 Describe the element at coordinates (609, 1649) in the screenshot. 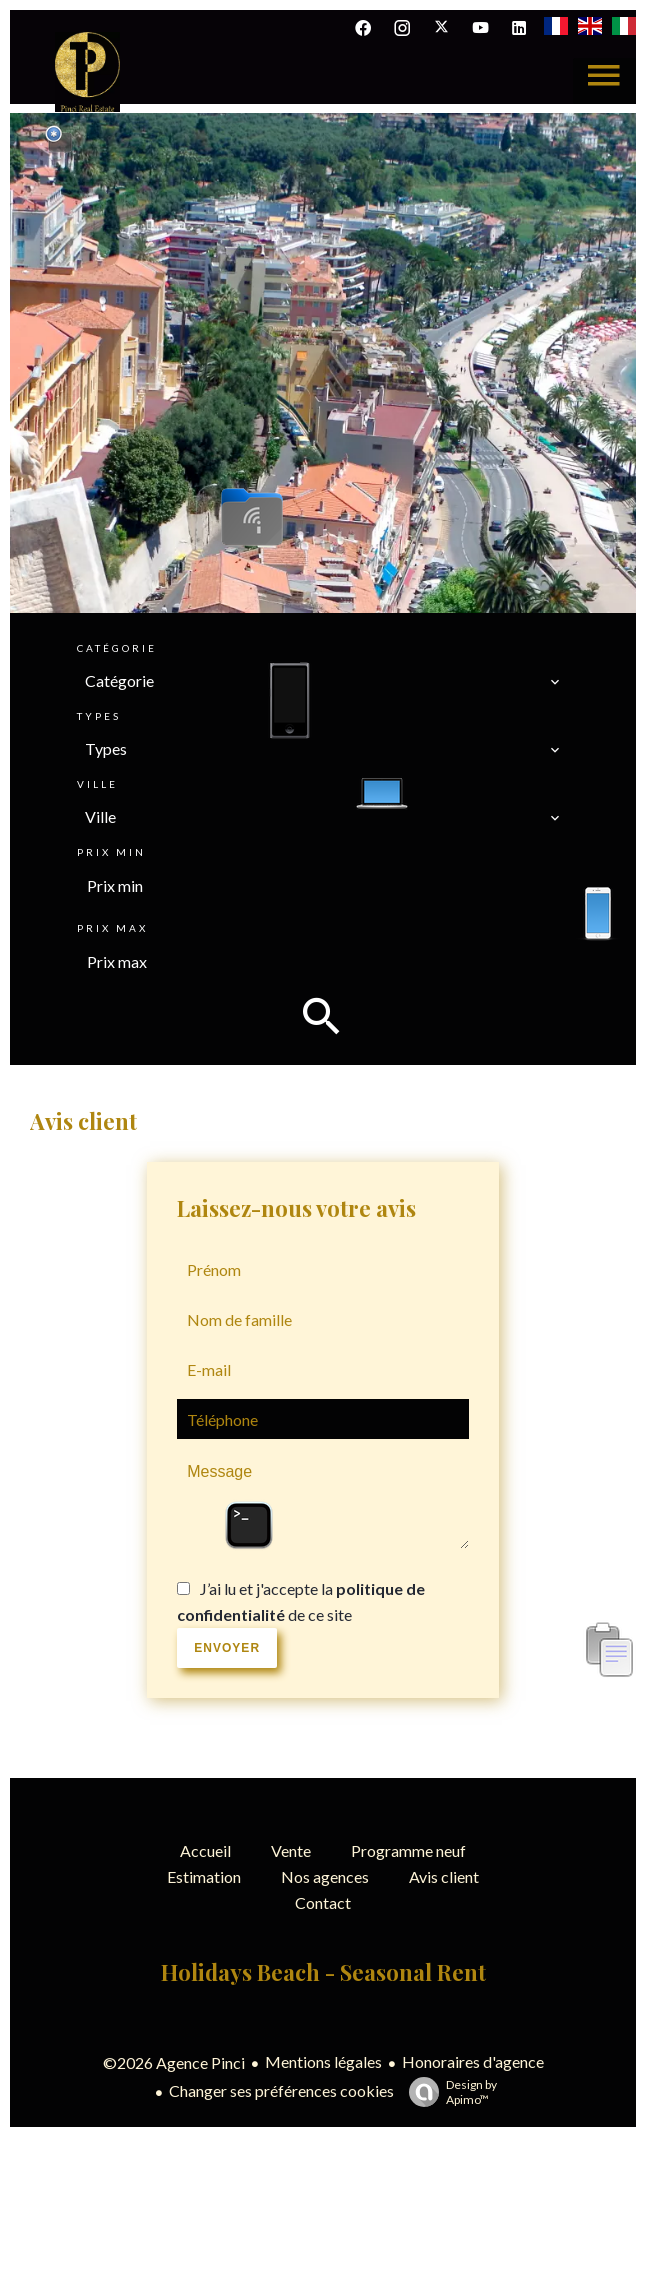

I see `paste content from clipboard` at that location.